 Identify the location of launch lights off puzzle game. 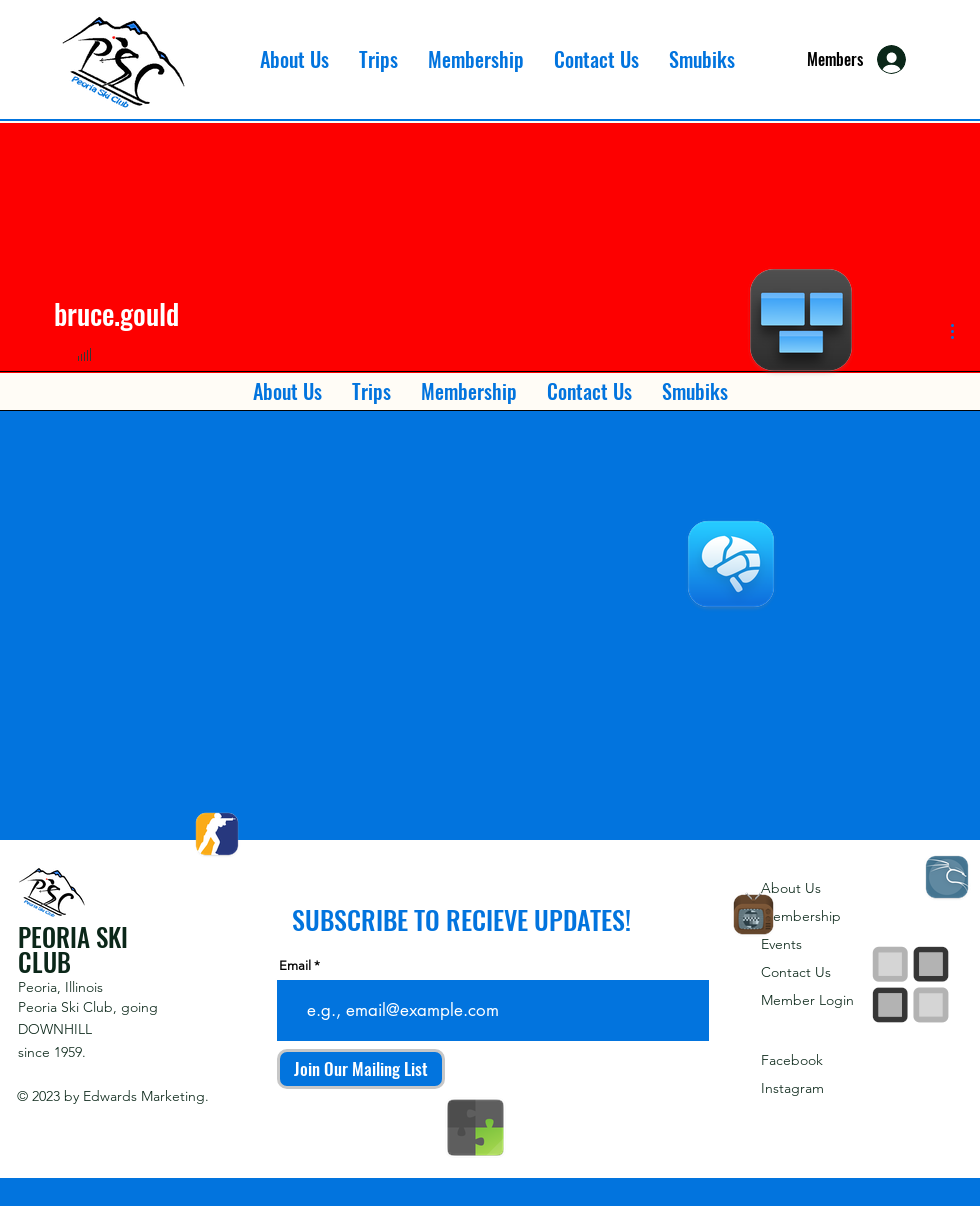
(913, 987).